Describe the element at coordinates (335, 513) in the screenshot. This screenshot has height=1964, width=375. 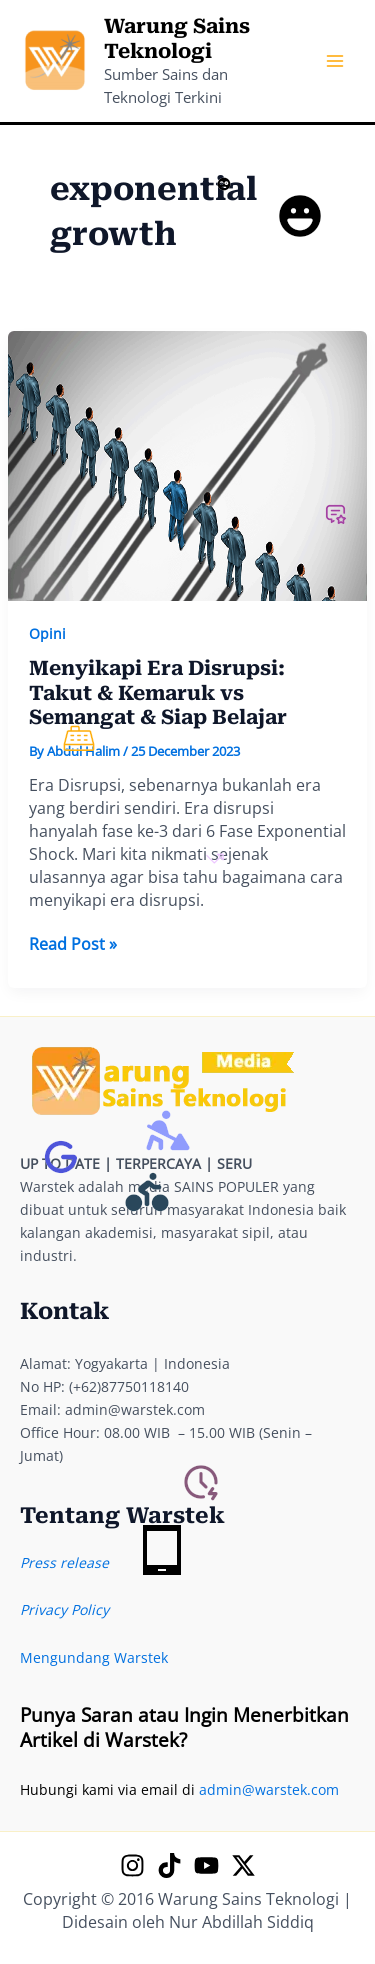
I see `view starred messages` at that location.